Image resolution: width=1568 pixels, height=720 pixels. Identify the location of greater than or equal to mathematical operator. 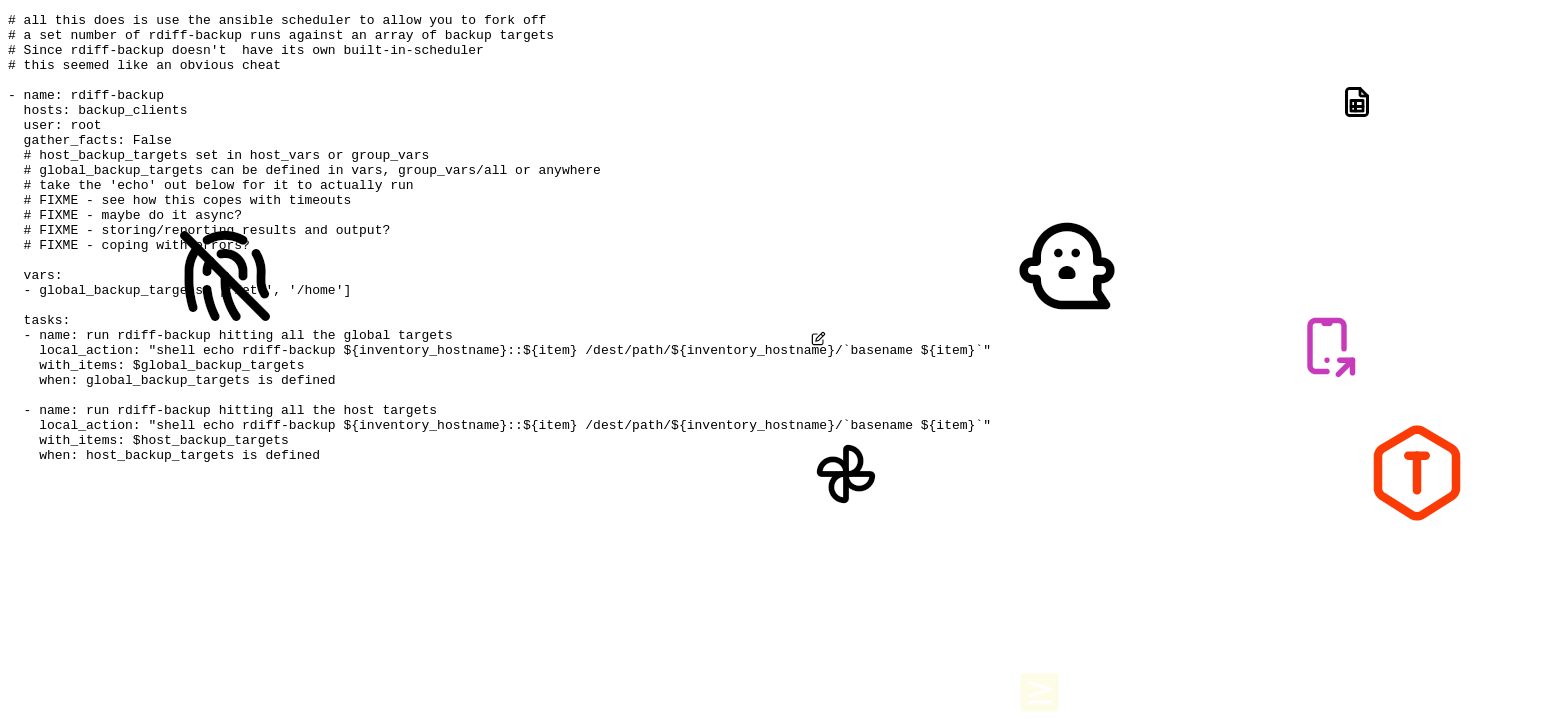
(1039, 692).